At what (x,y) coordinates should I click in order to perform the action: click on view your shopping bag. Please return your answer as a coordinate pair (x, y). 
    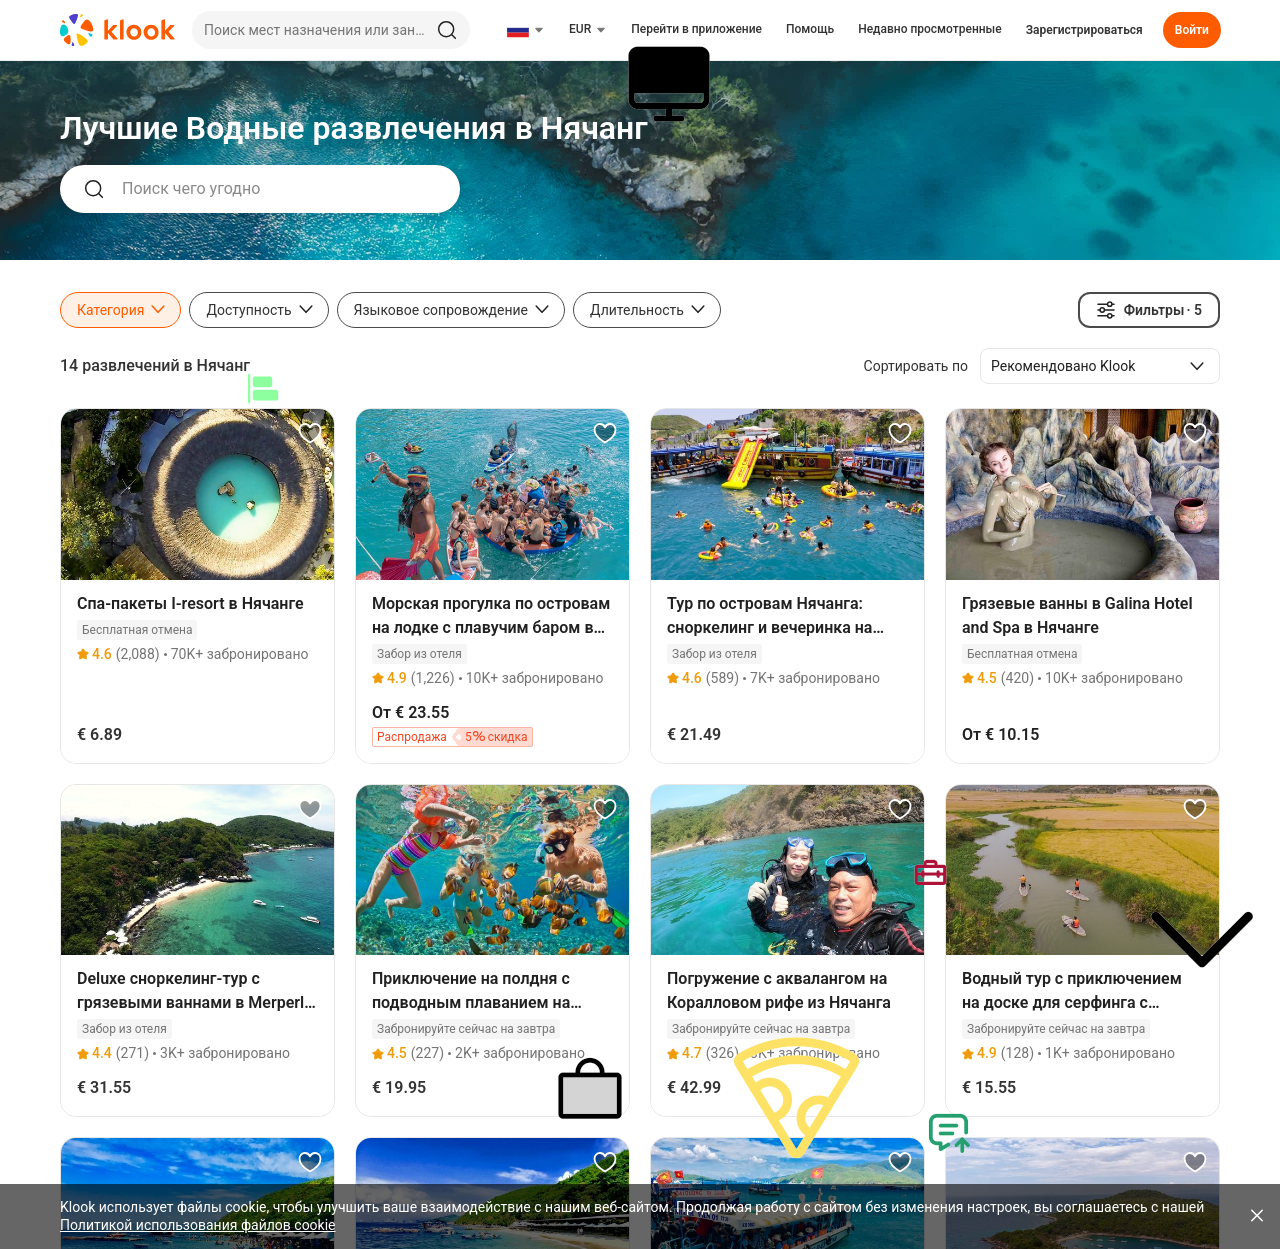
    Looking at the image, I should click on (590, 1092).